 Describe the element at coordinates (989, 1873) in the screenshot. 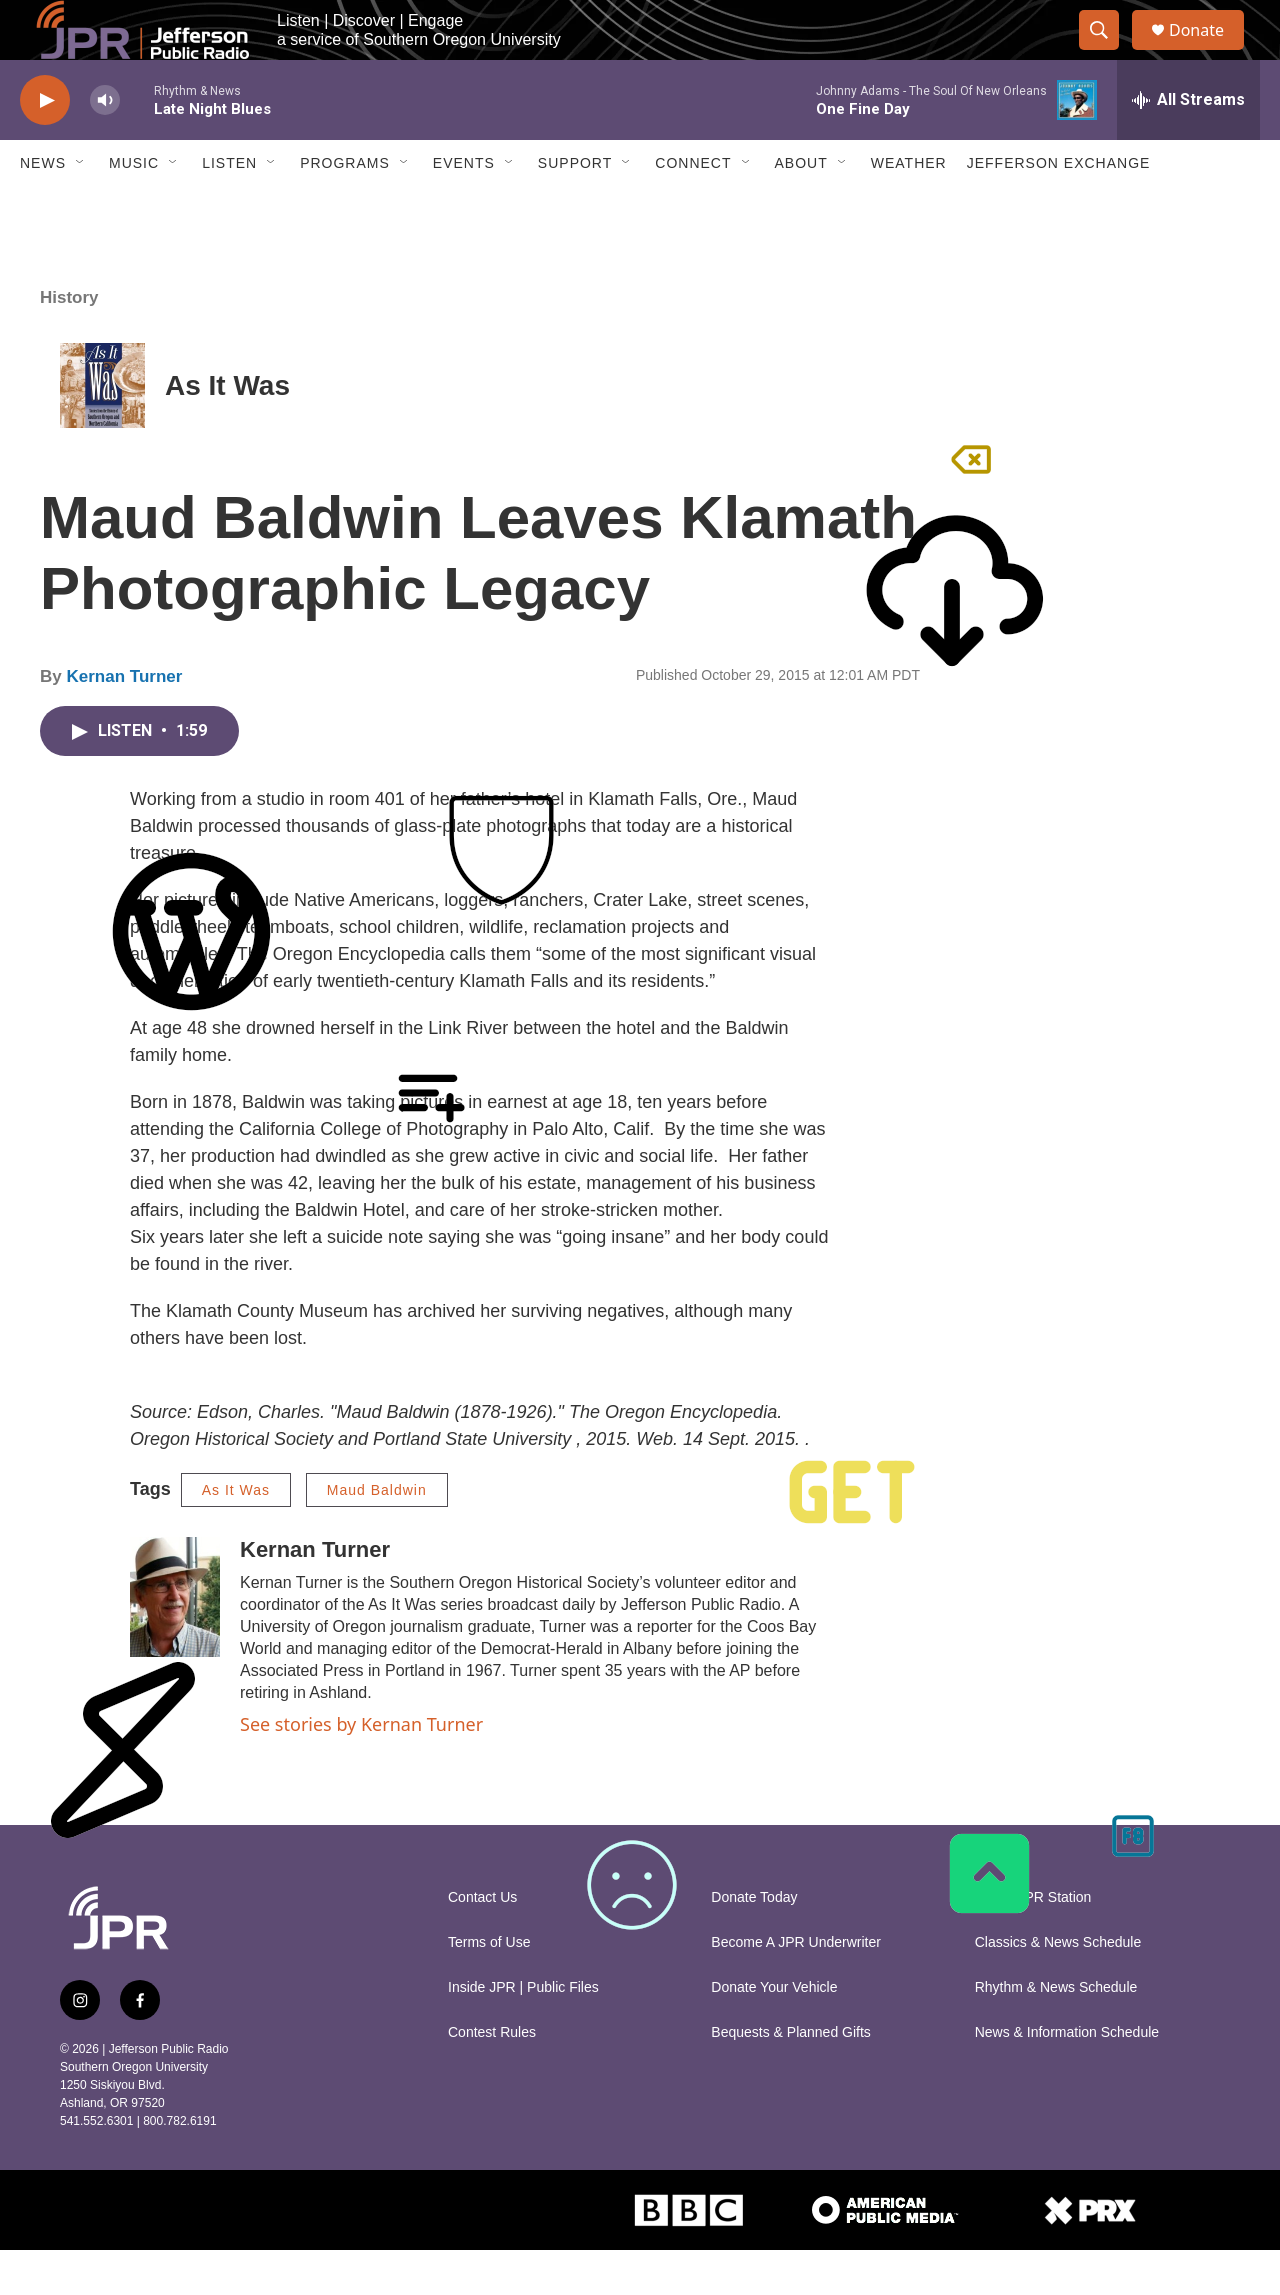

I see `collapse an expanded section` at that location.